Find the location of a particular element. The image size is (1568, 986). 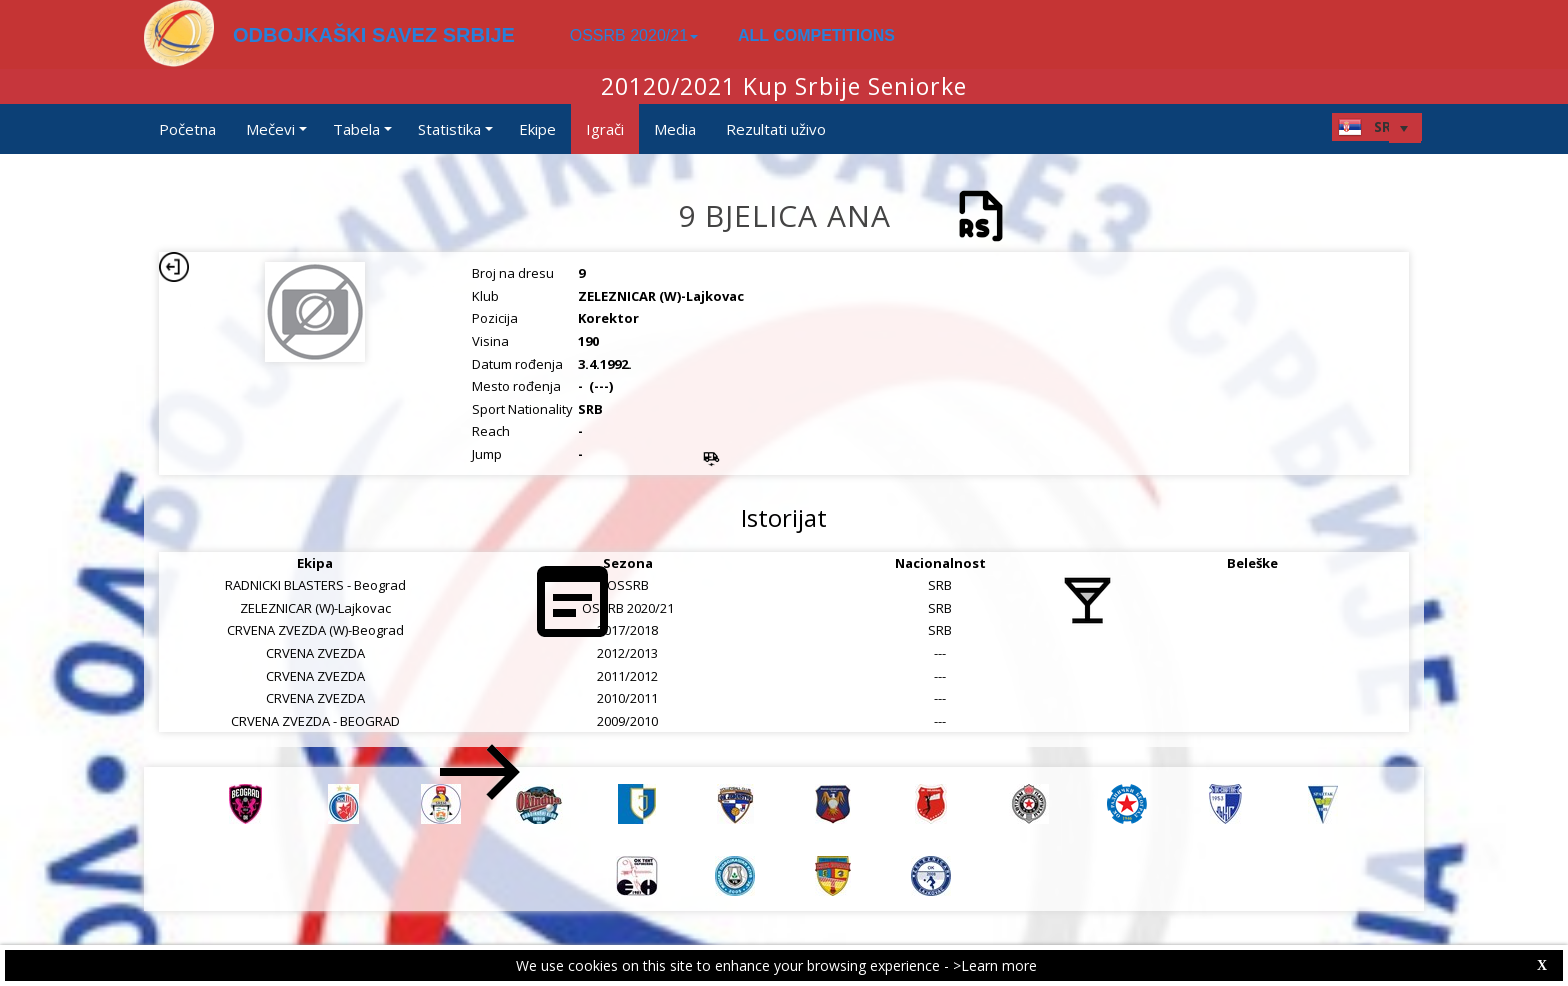

a Rust source code file is located at coordinates (981, 216).